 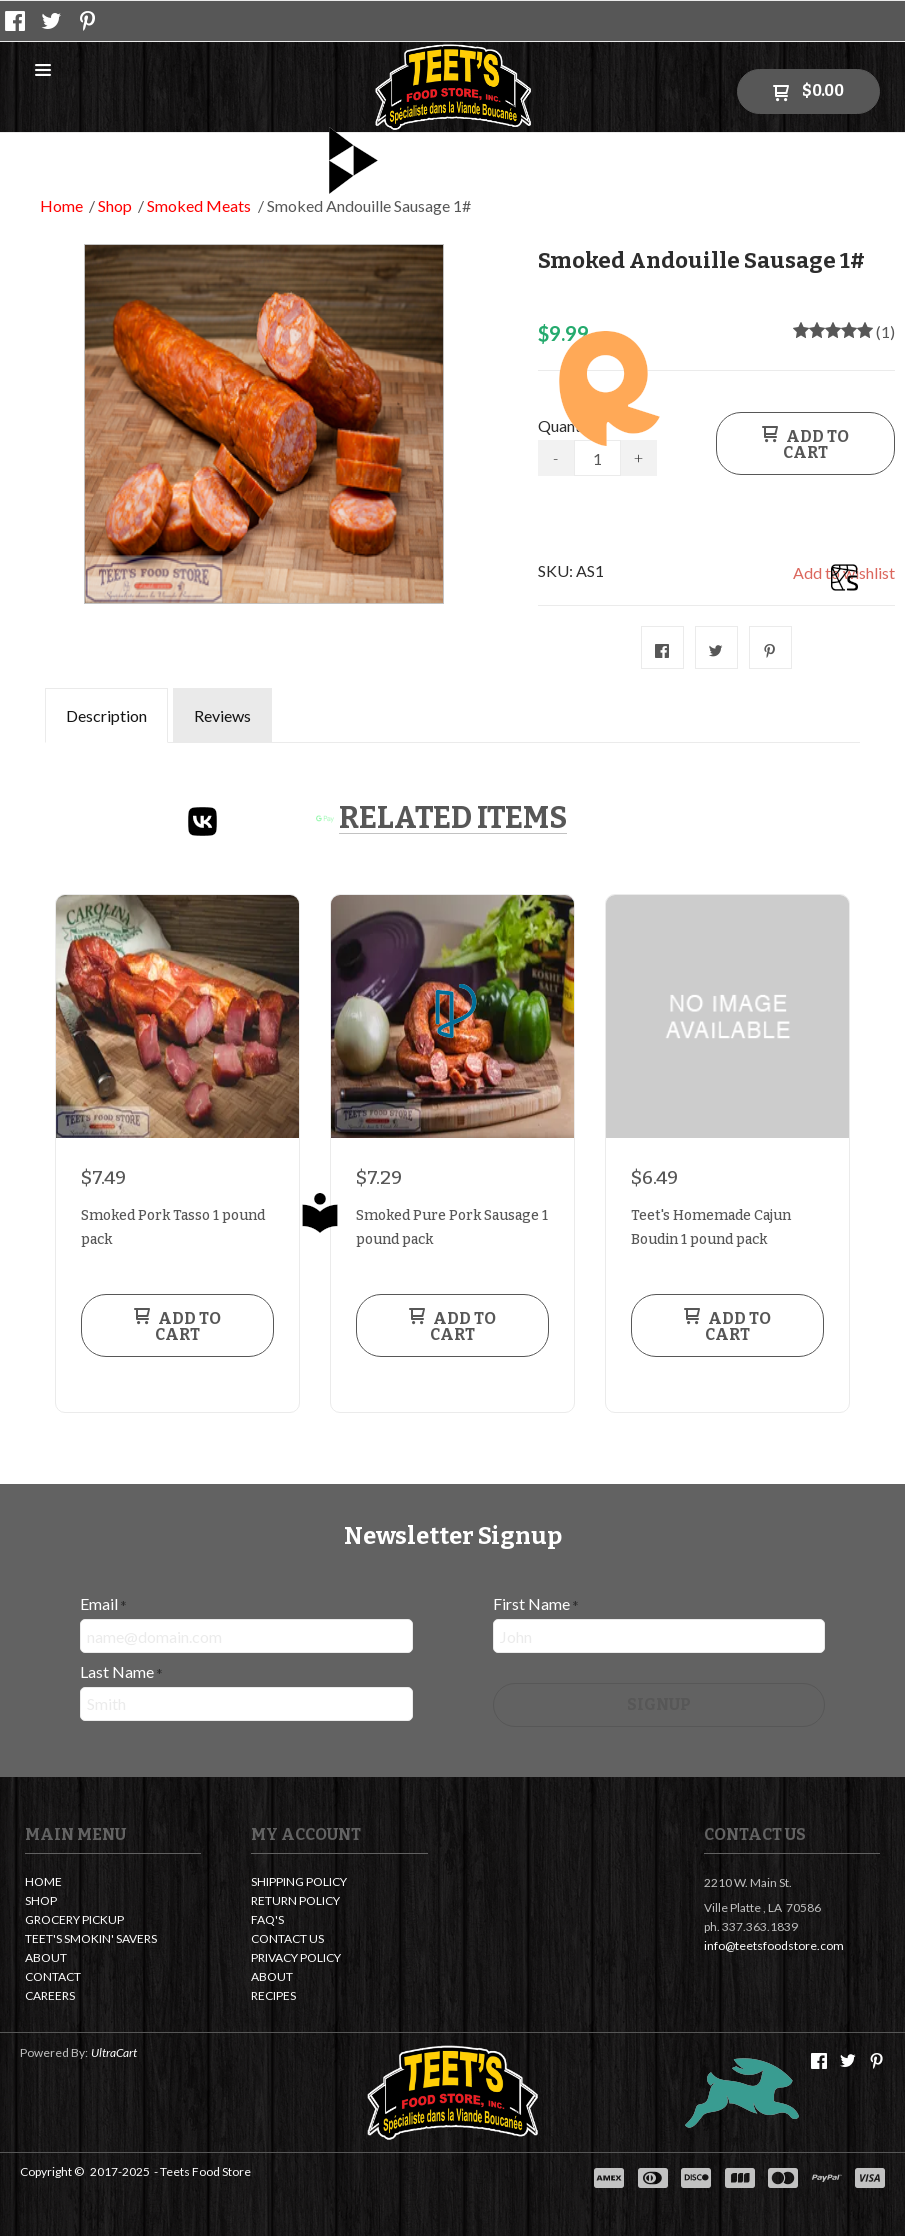 What do you see at coordinates (353, 160) in the screenshot?
I see `open the PeerTube app` at bounding box center [353, 160].